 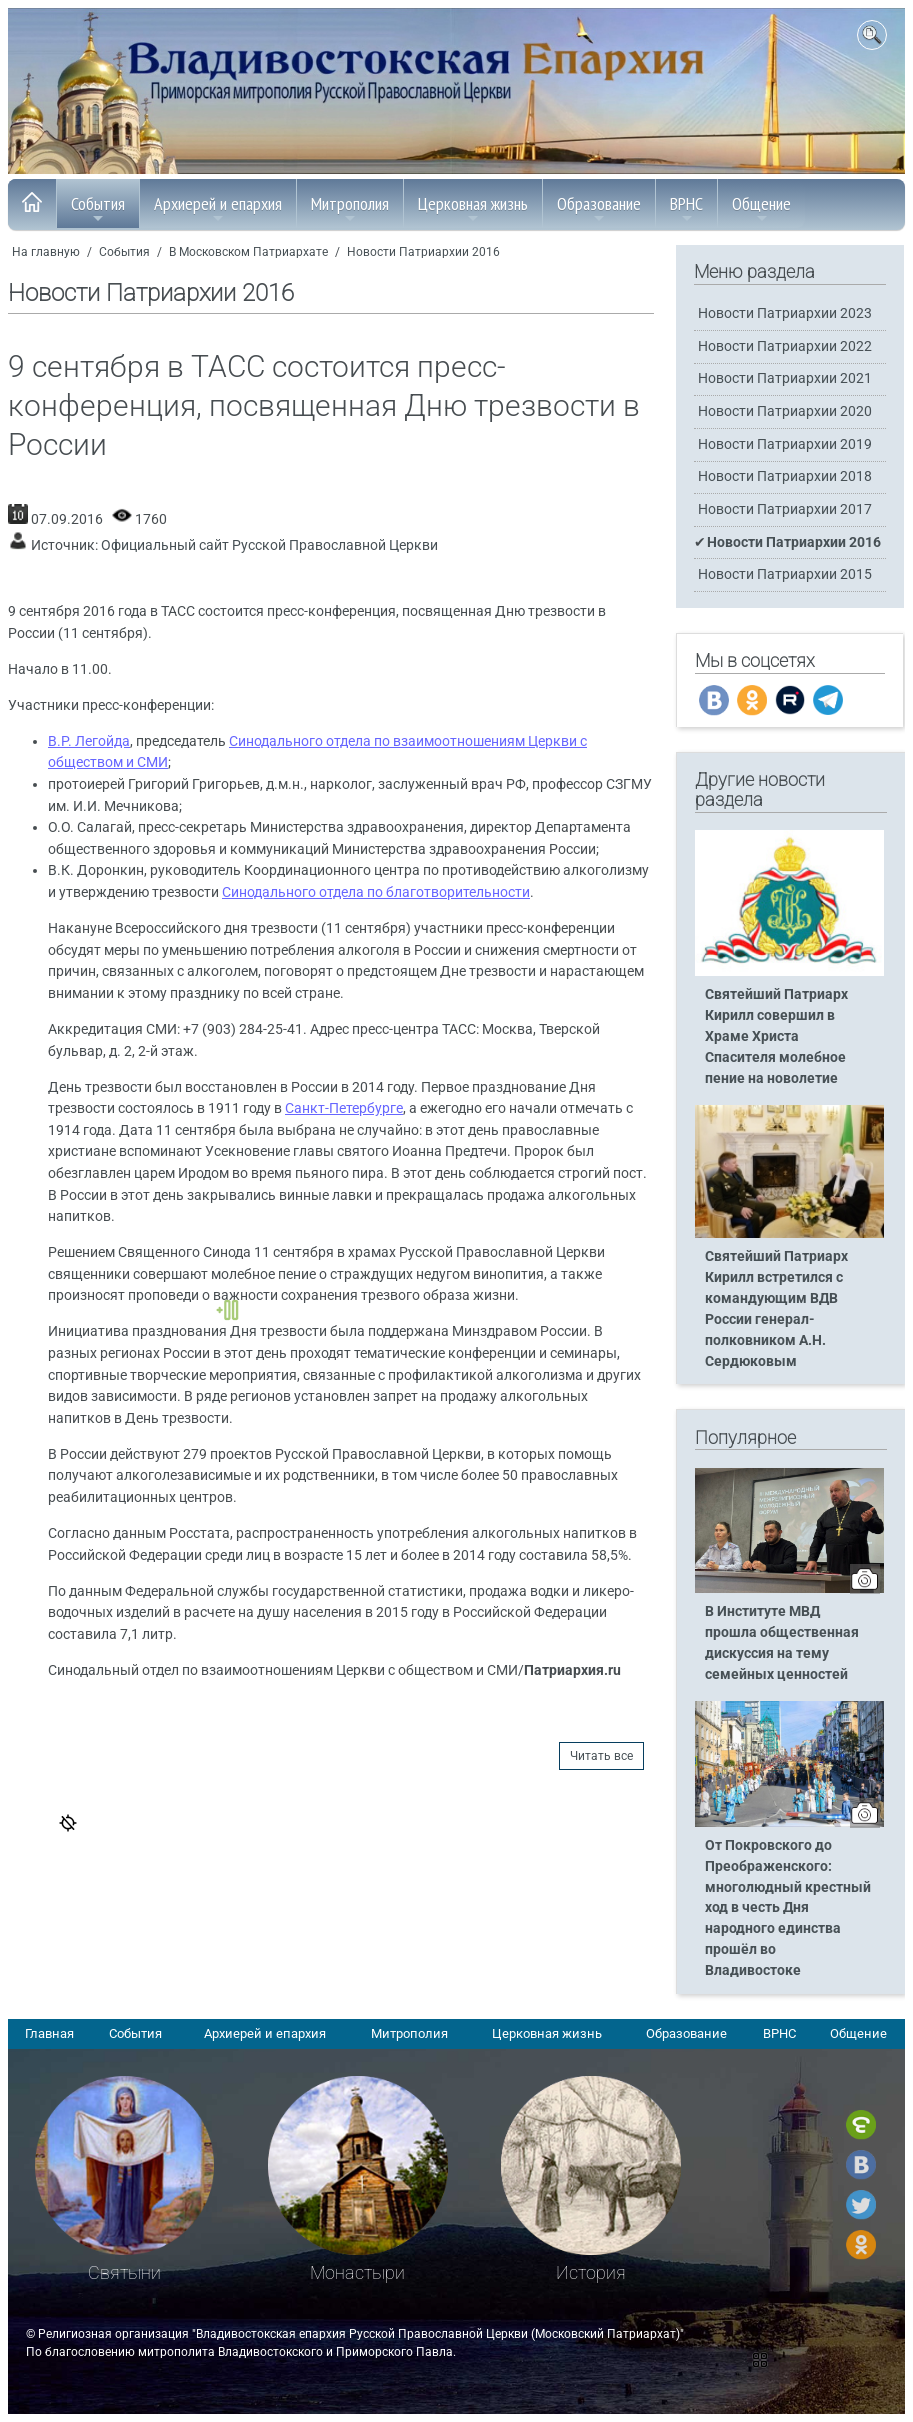 What do you see at coordinates (68, 1823) in the screenshot?
I see `location services disabled` at bounding box center [68, 1823].